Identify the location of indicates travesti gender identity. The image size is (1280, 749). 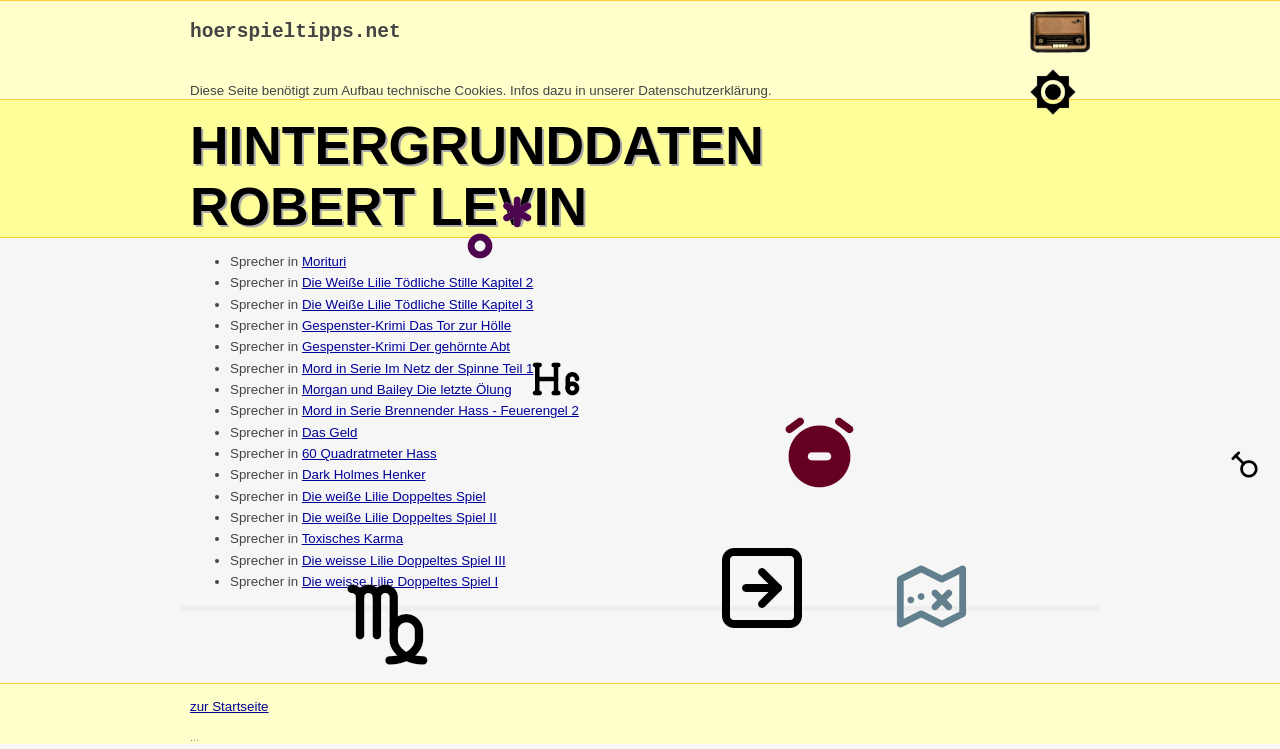
(1244, 464).